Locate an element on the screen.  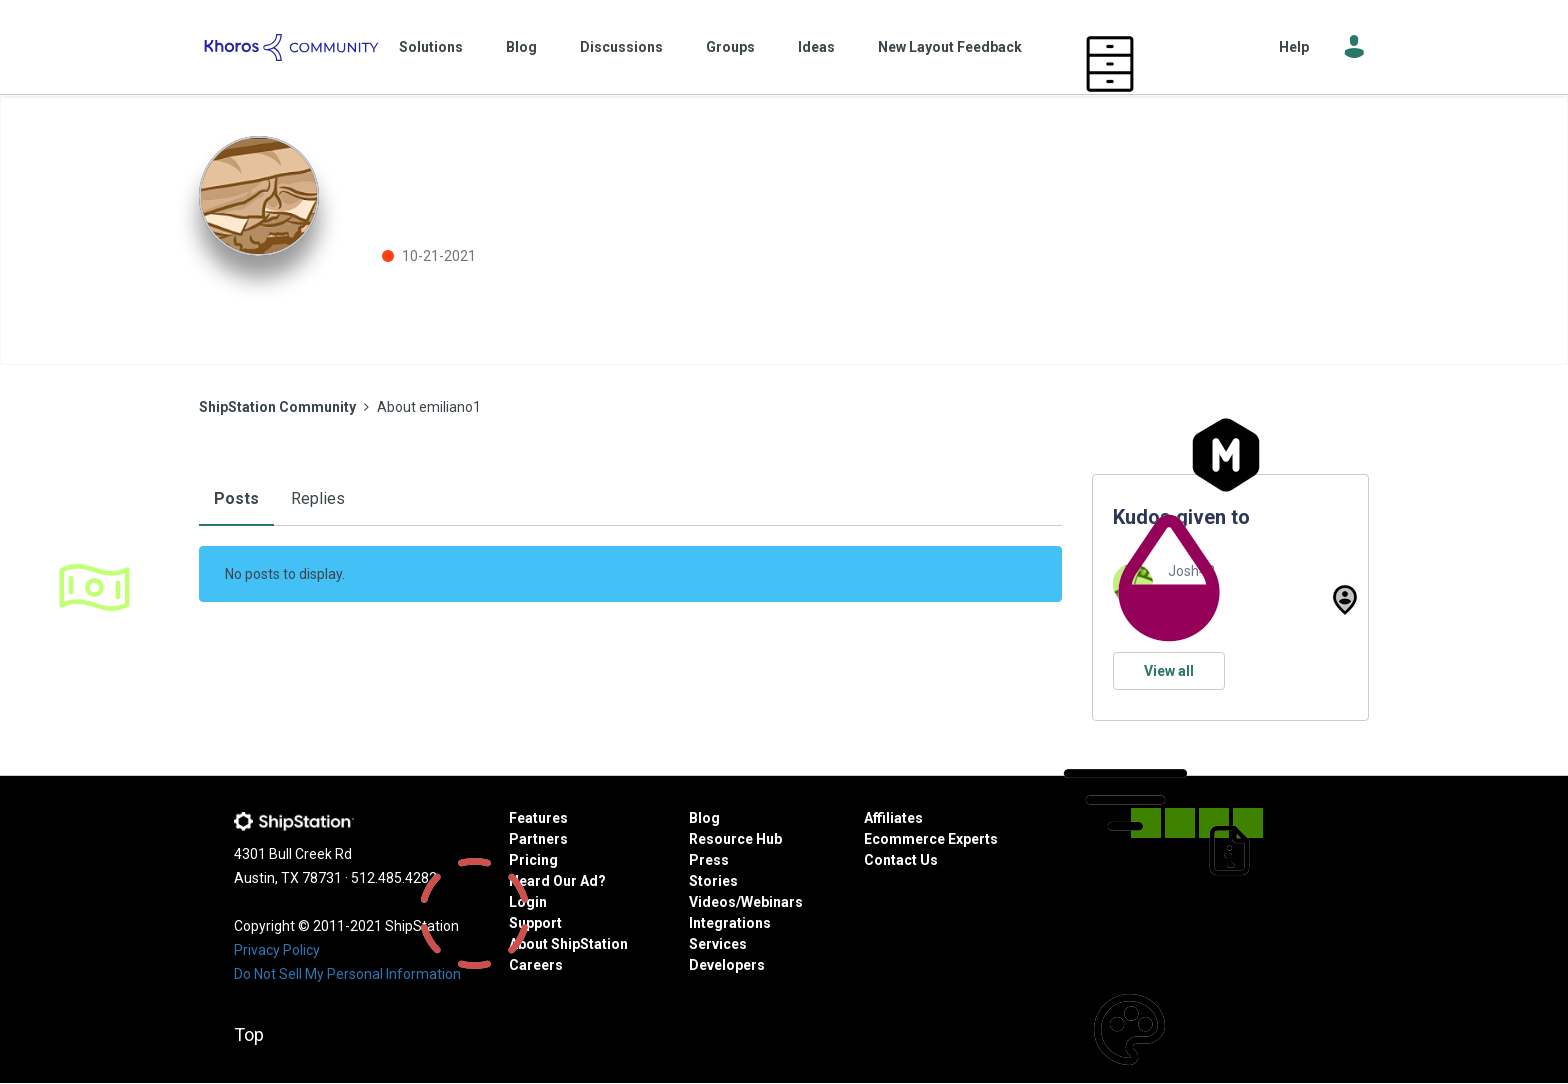
customize theme or color settings is located at coordinates (1129, 1029).